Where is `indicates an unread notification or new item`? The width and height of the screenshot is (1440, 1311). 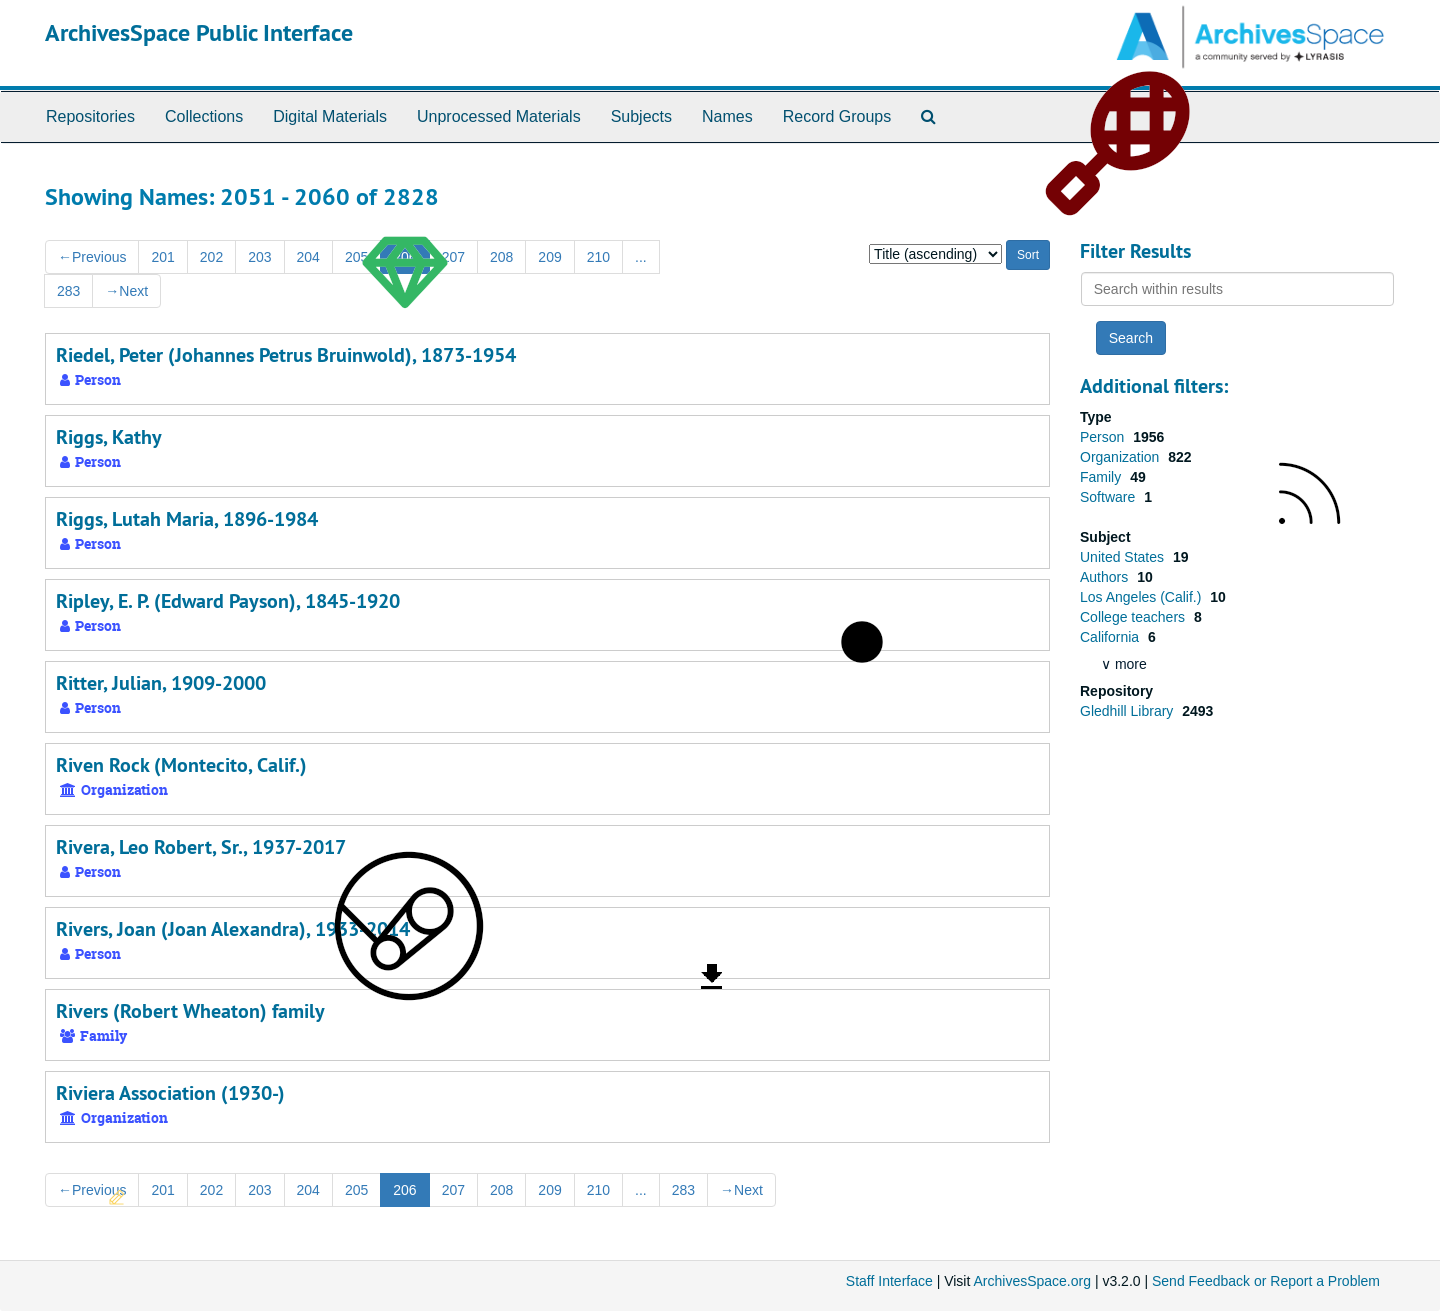
indicates an unread notification or new item is located at coordinates (862, 642).